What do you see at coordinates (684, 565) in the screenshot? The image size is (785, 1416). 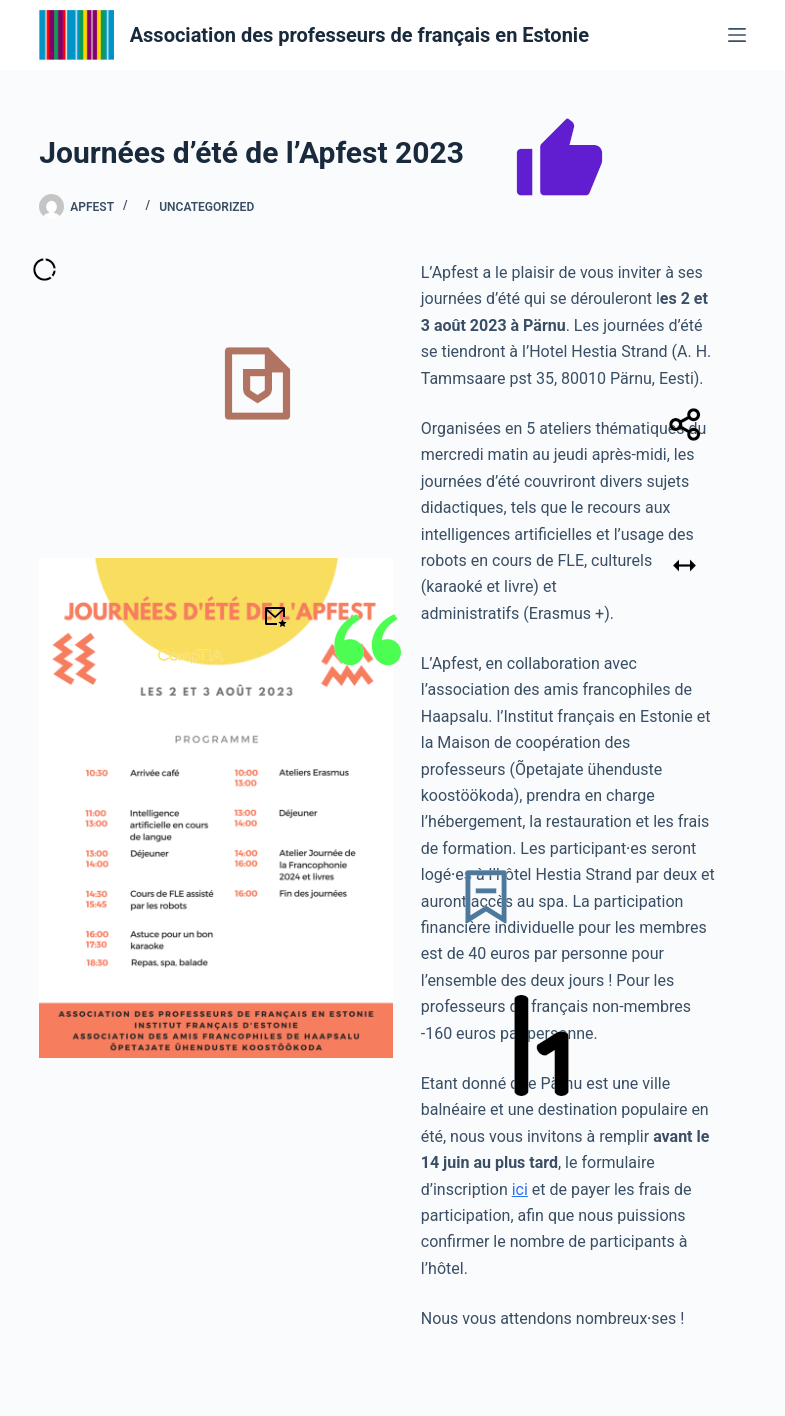 I see `expand content horizontally` at bounding box center [684, 565].